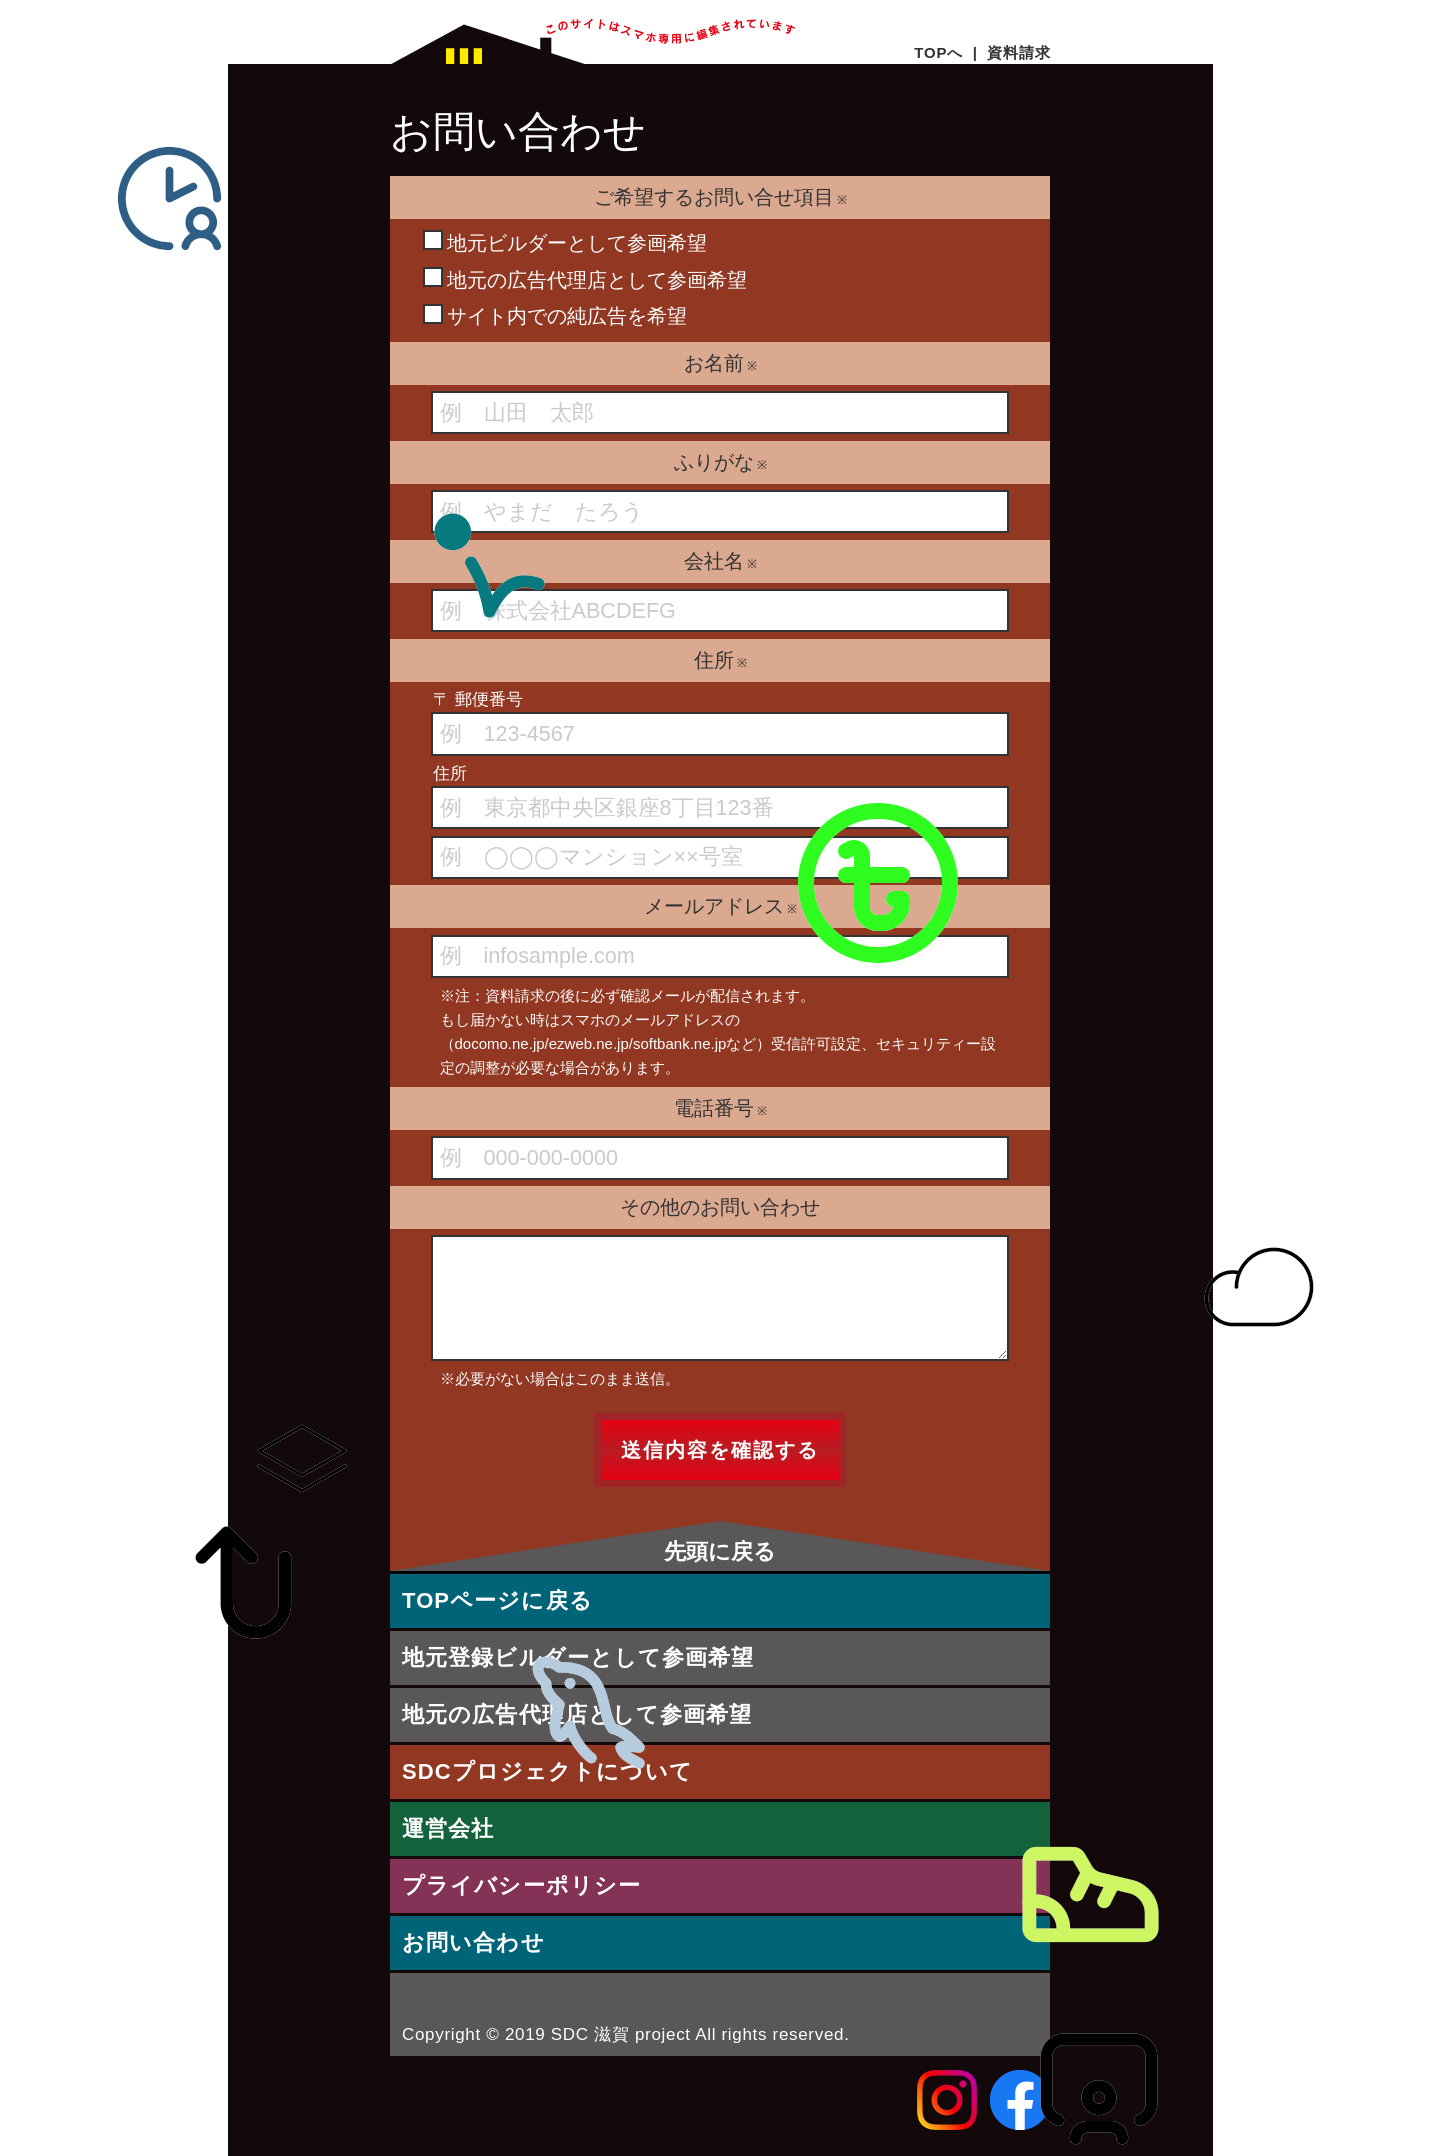 This screenshot has width=1440, height=2156. What do you see at coordinates (247, 1582) in the screenshot?
I see `go back to previous screen or section` at bounding box center [247, 1582].